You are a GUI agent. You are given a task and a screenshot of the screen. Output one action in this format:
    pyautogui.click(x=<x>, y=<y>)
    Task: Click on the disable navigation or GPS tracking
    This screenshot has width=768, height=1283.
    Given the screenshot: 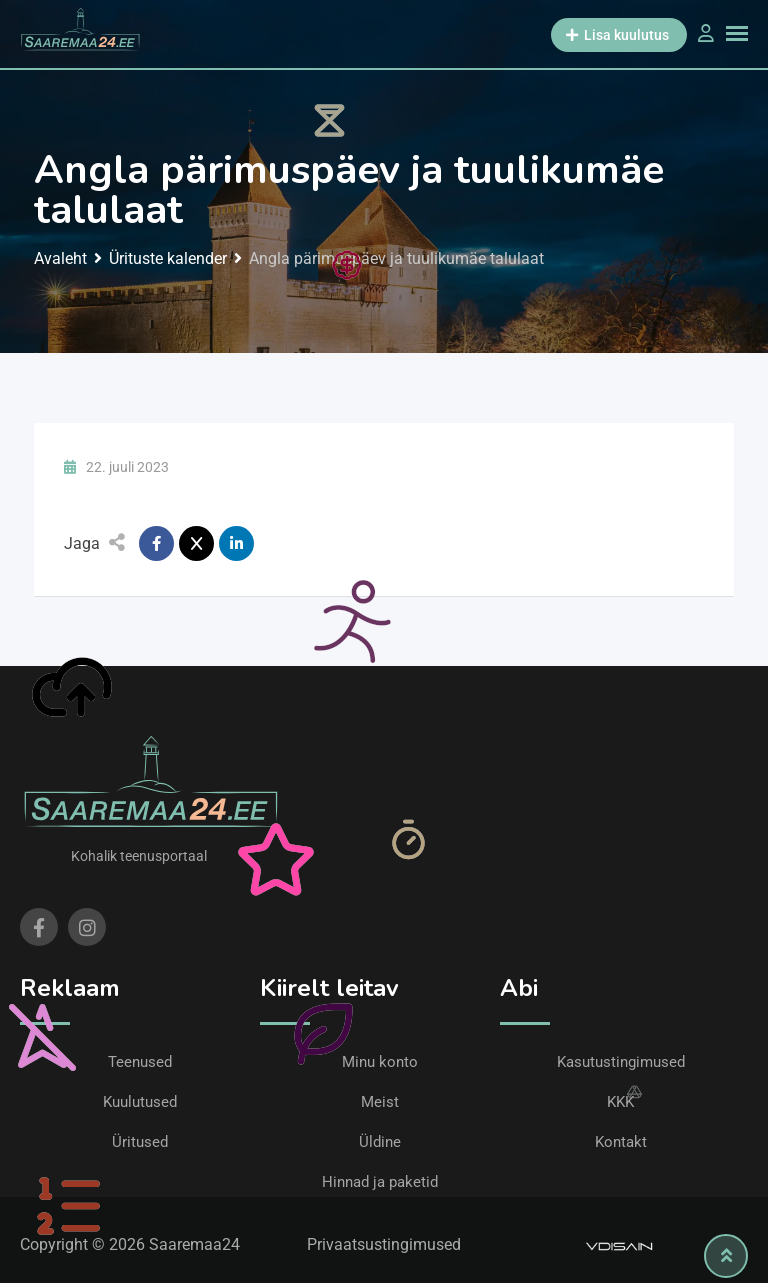 What is the action you would take?
    pyautogui.click(x=42, y=1037)
    